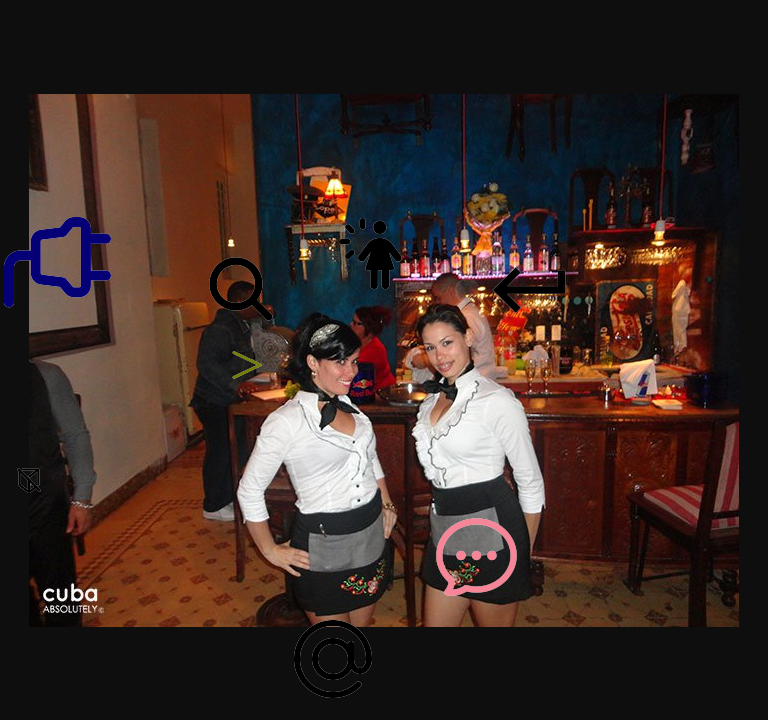  What do you see at coordinates (476, 555) in the screenshot?
I see `open chat or messaging` at bounding box center [476, 555].